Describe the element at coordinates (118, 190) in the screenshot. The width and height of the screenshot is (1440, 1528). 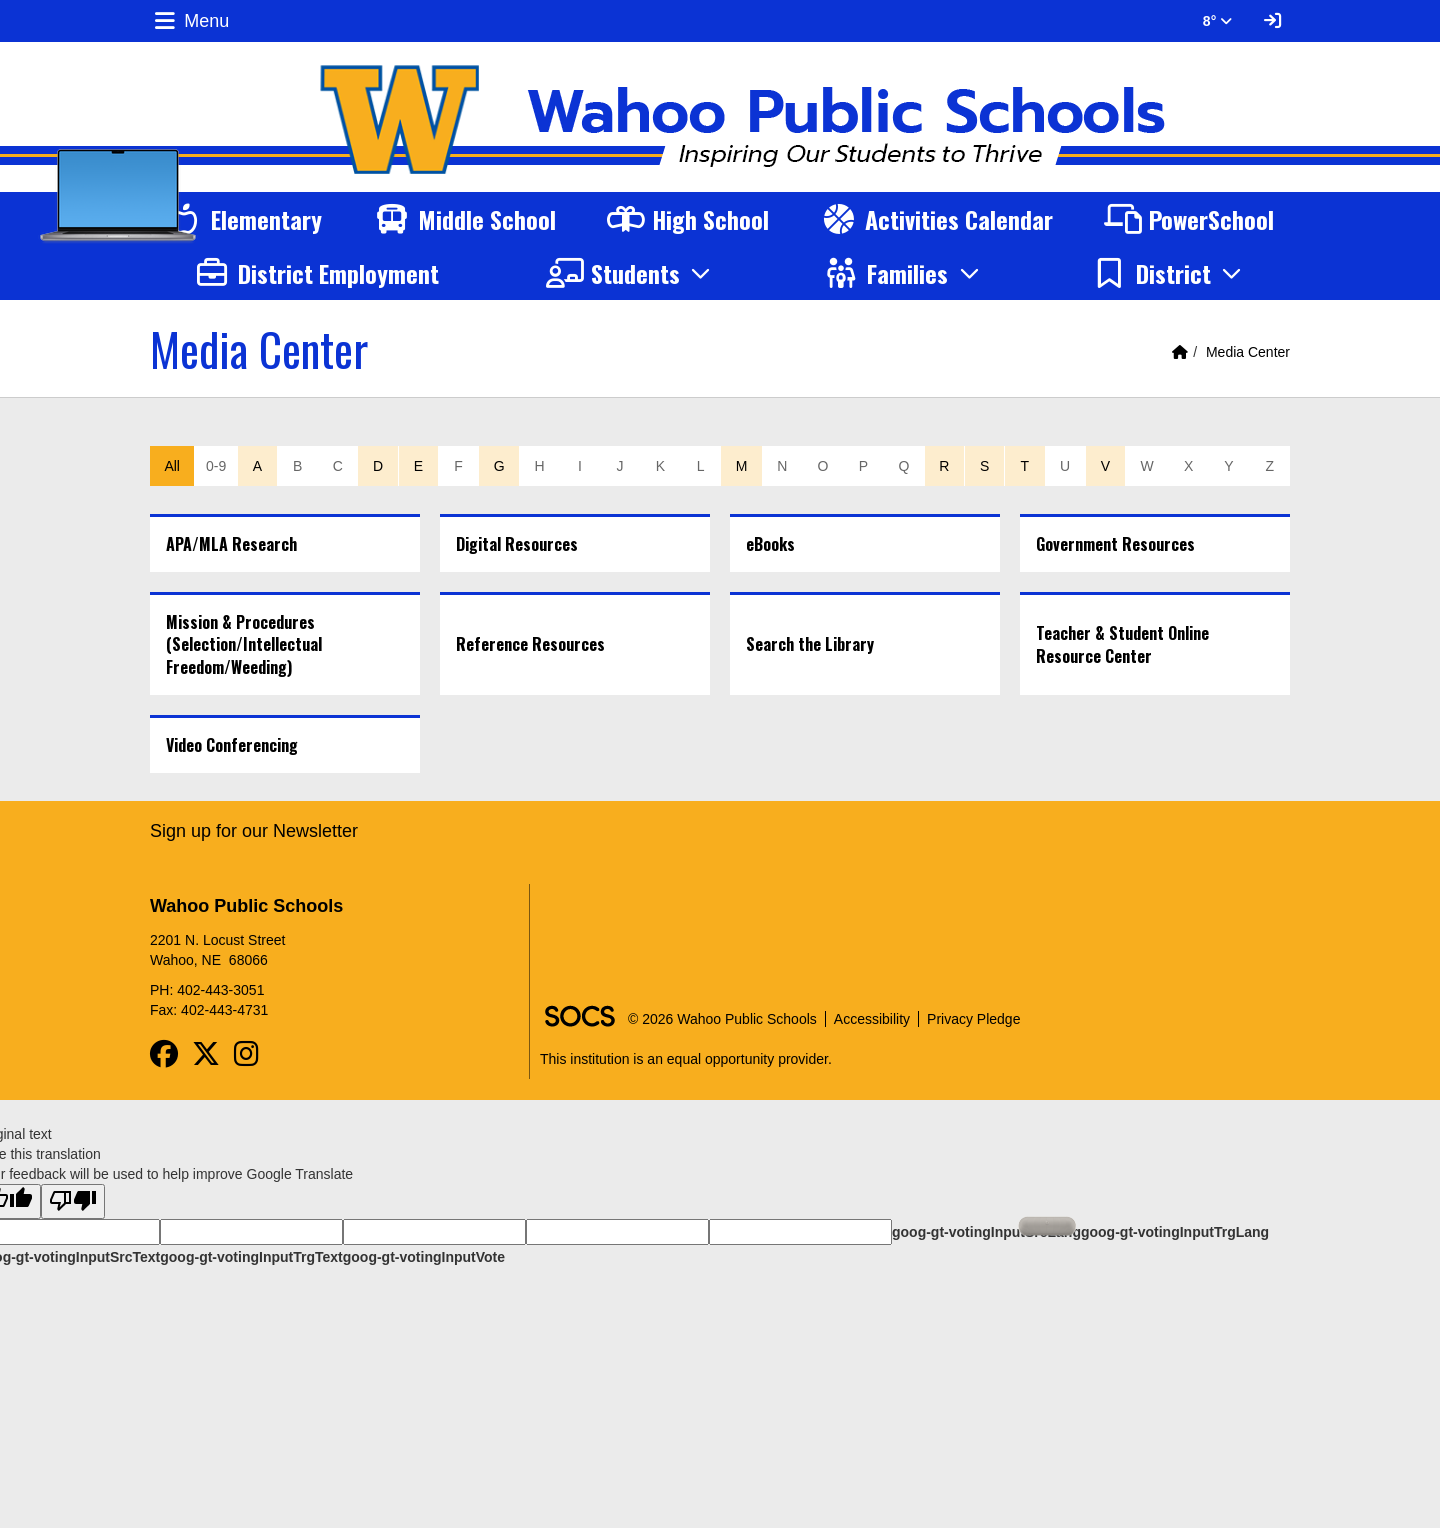
I see `represents this macbook pro device in system settings` at that location.